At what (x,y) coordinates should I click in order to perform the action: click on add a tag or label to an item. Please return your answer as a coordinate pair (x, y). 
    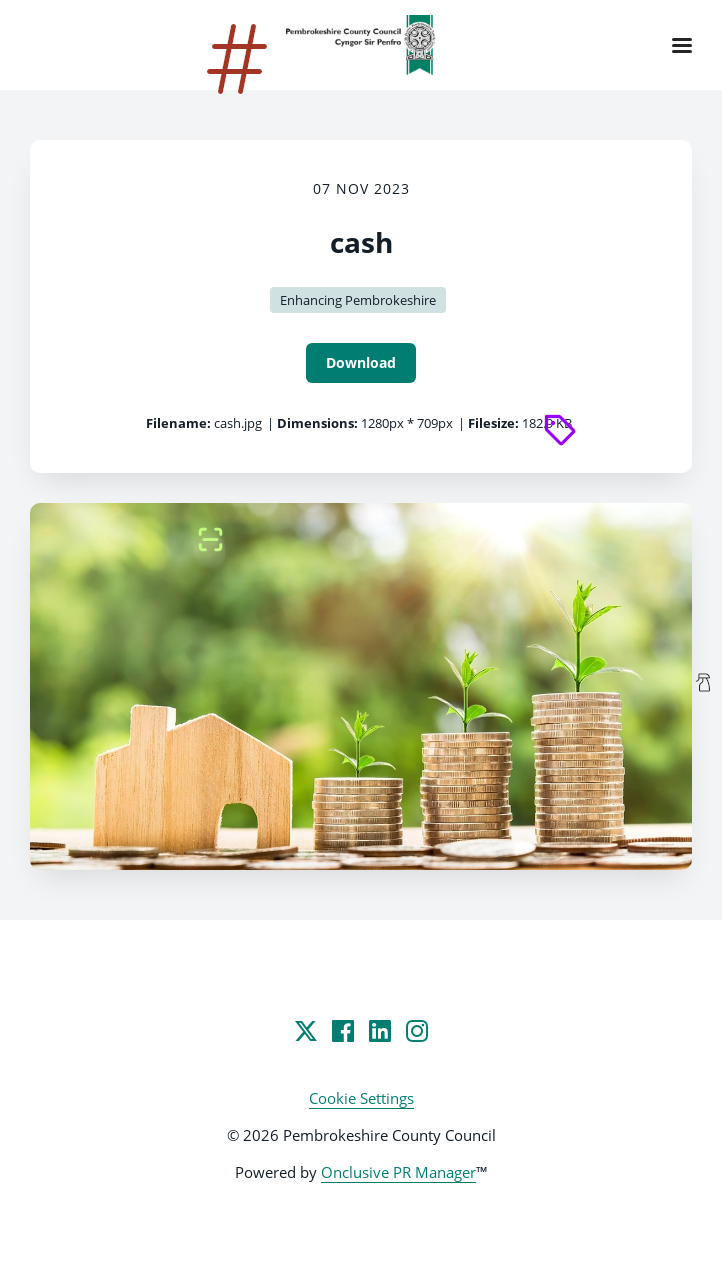
    Looking at the image, I should click on (558, 428).